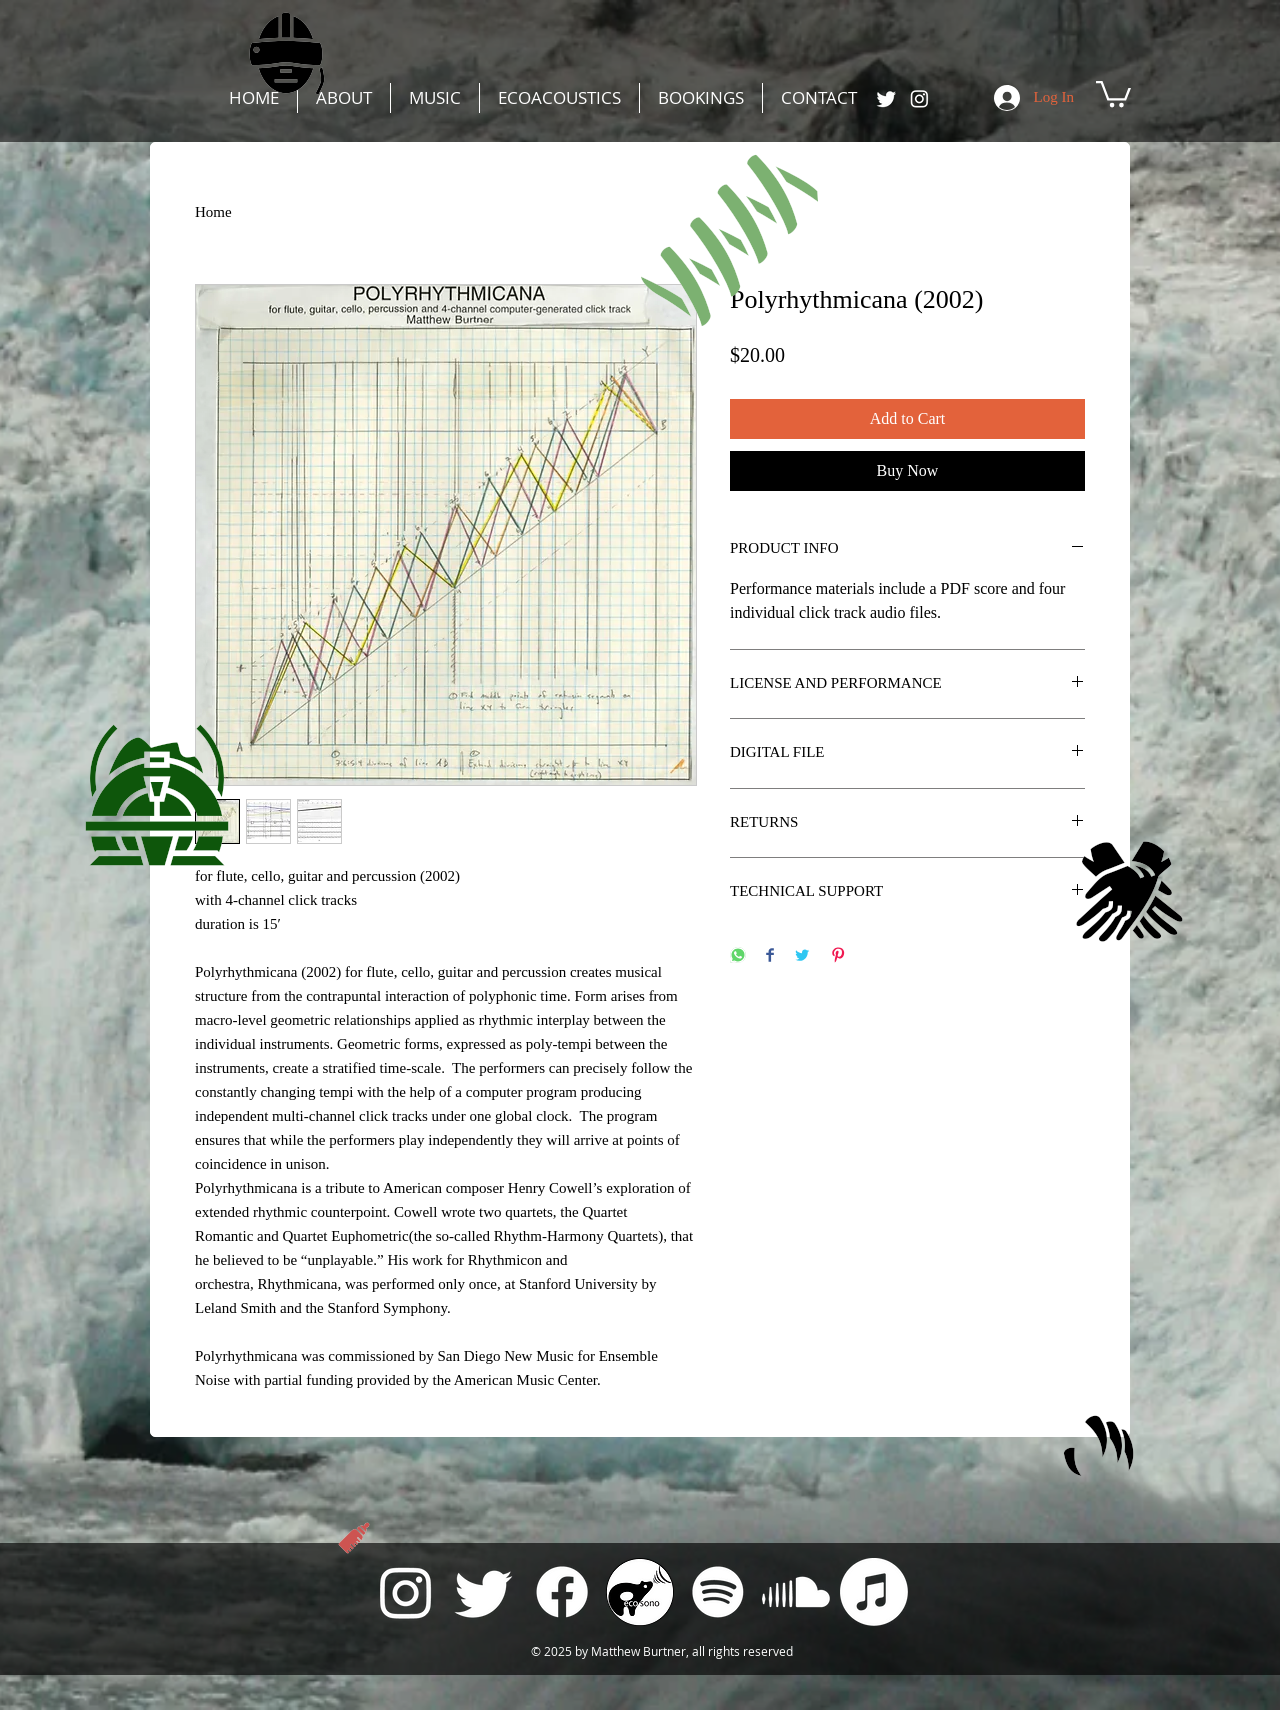 Image resolution: width=1280 pixels, height=1710 pixels. I want to click on equip gloves or hand gear, so click(1129, 891).